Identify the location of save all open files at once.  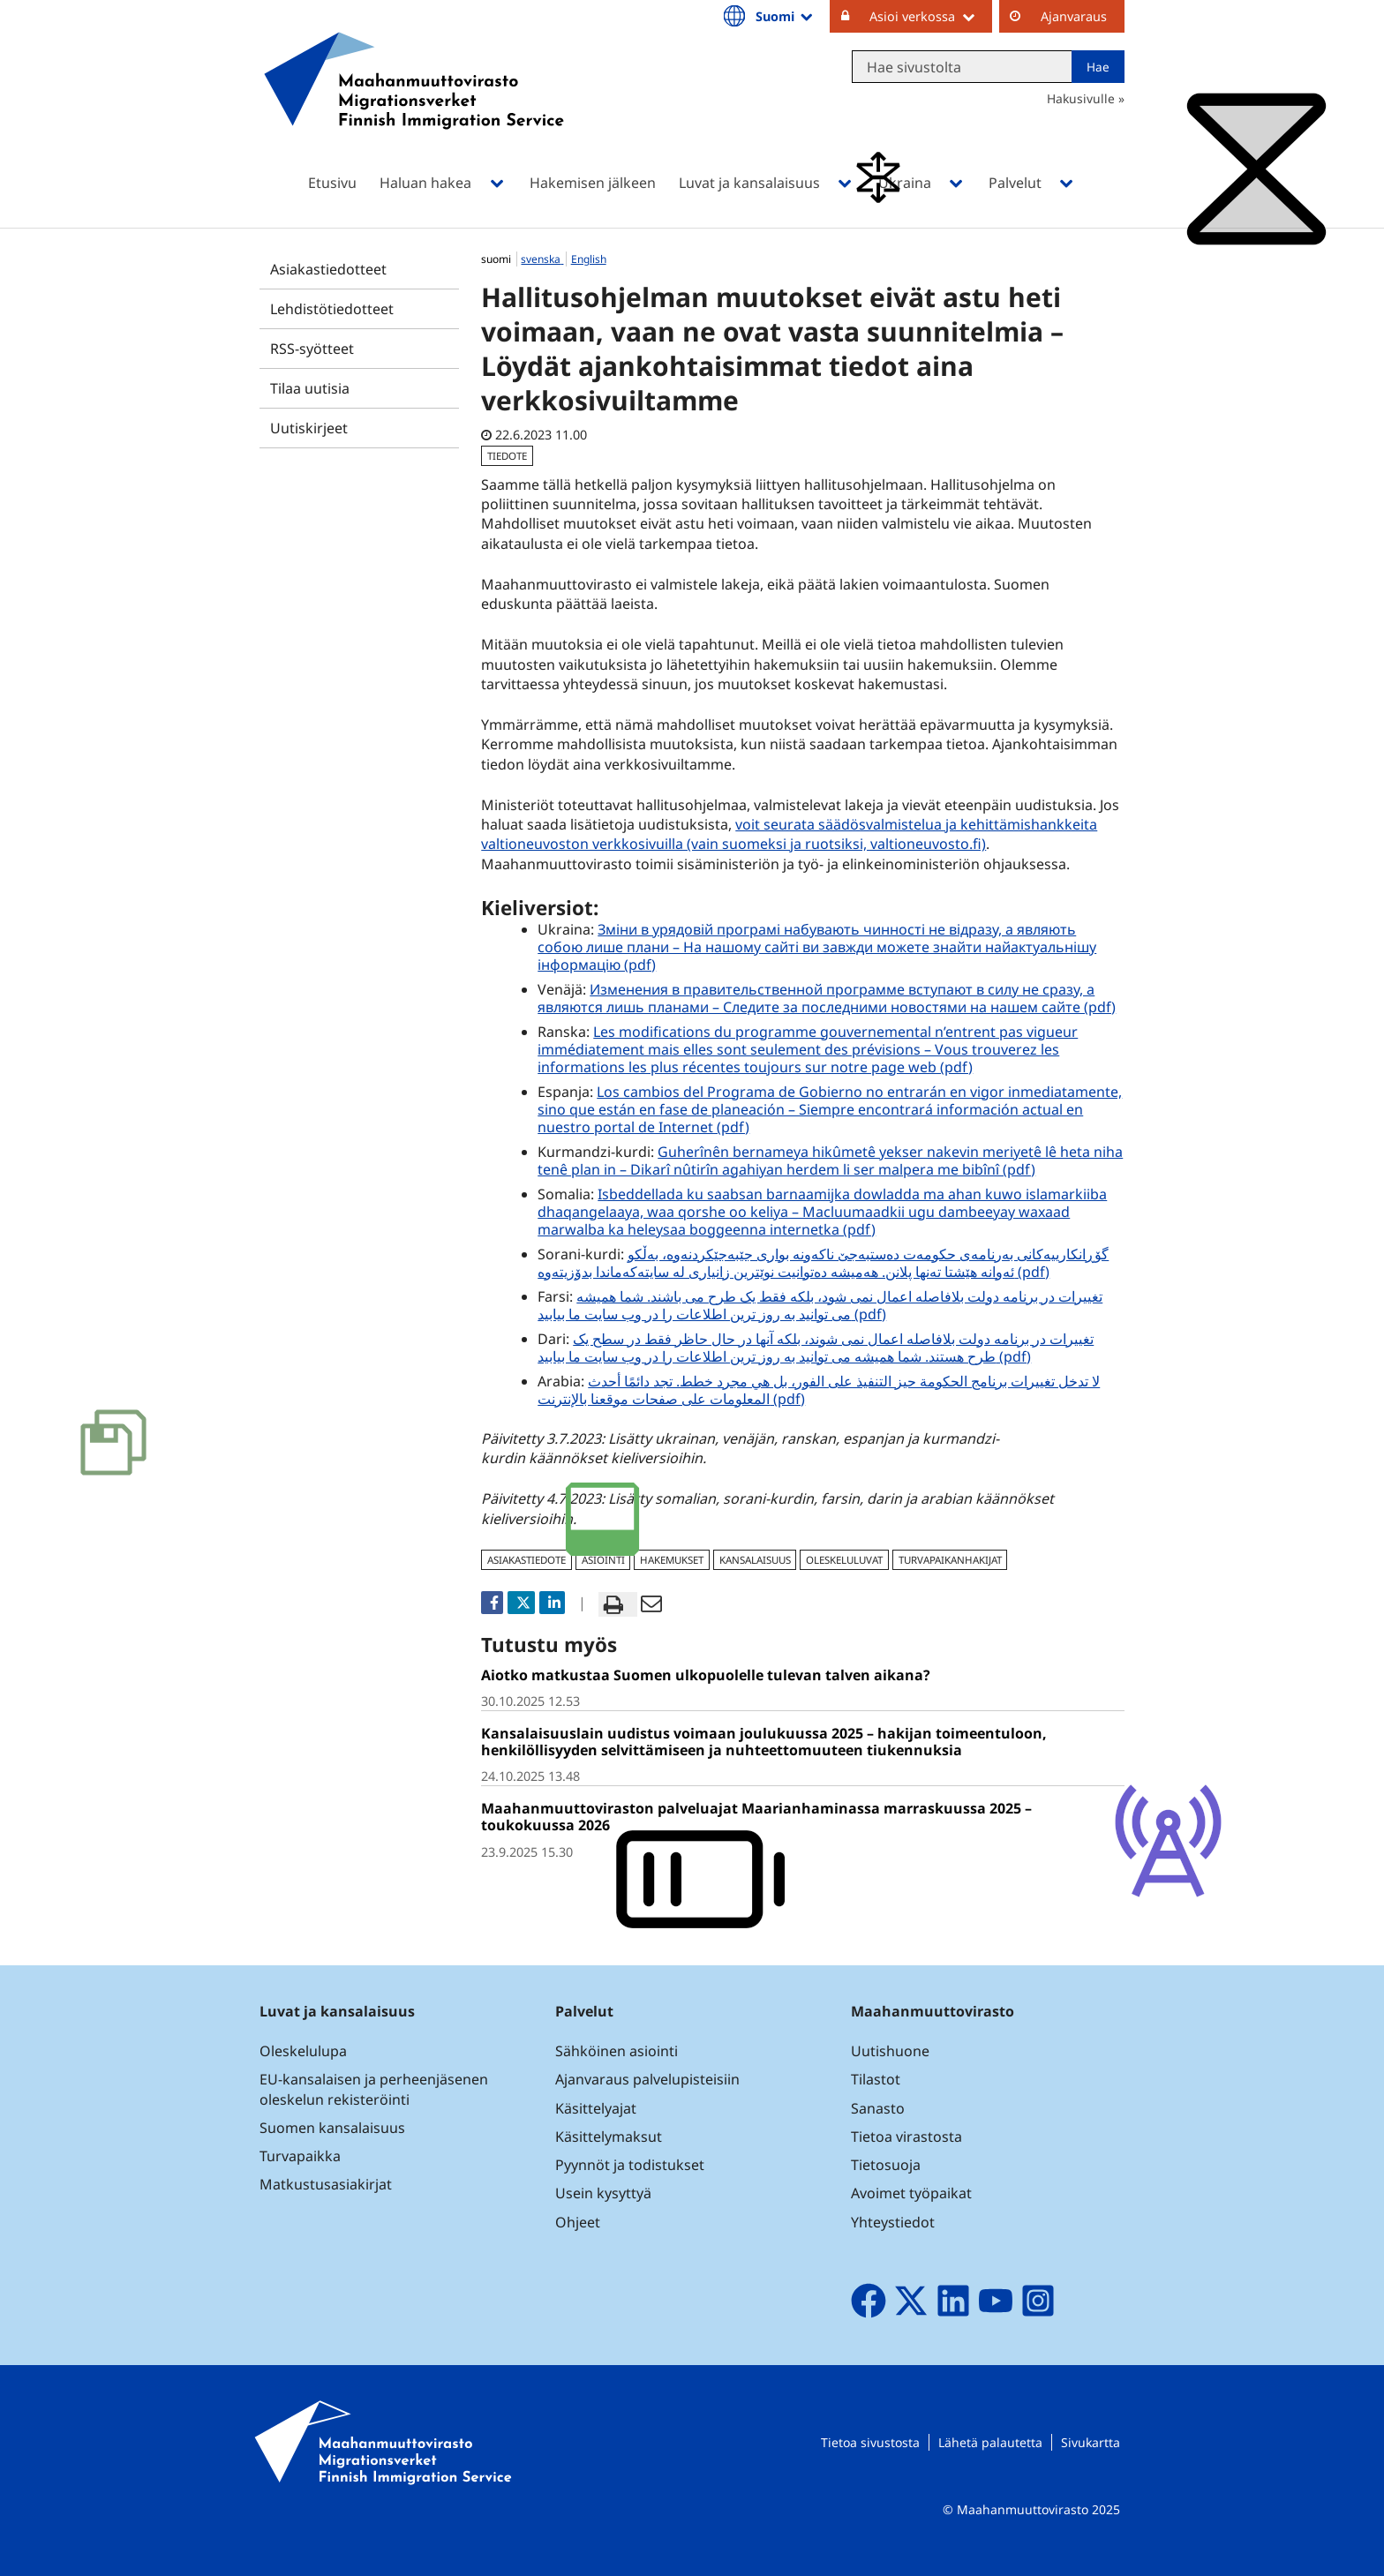
(113, 1442).